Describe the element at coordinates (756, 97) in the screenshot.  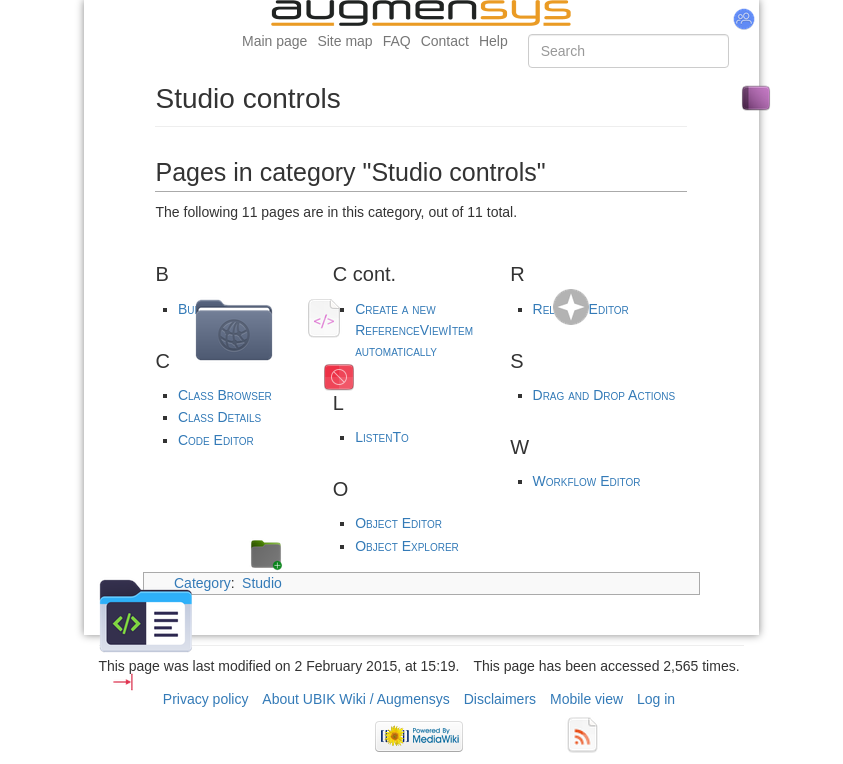
I see `access the desktop folder` at that location.